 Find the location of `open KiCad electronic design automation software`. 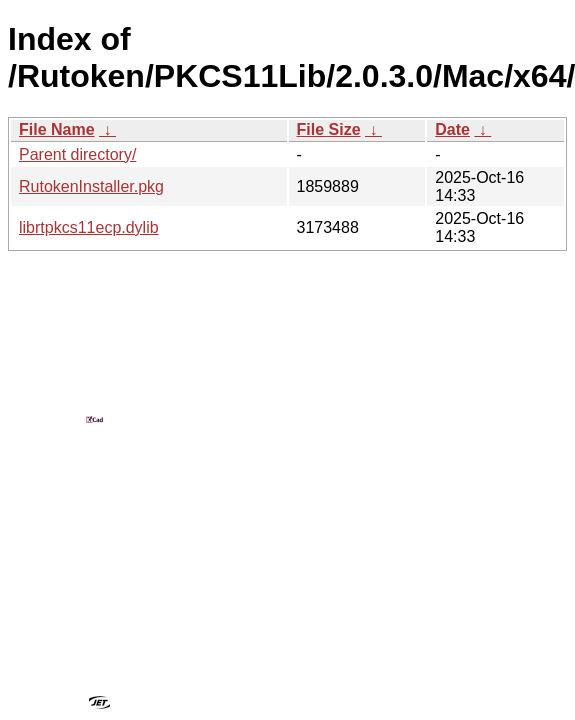

open KiCad electronic design automation software is located at coordinates (94, 419).